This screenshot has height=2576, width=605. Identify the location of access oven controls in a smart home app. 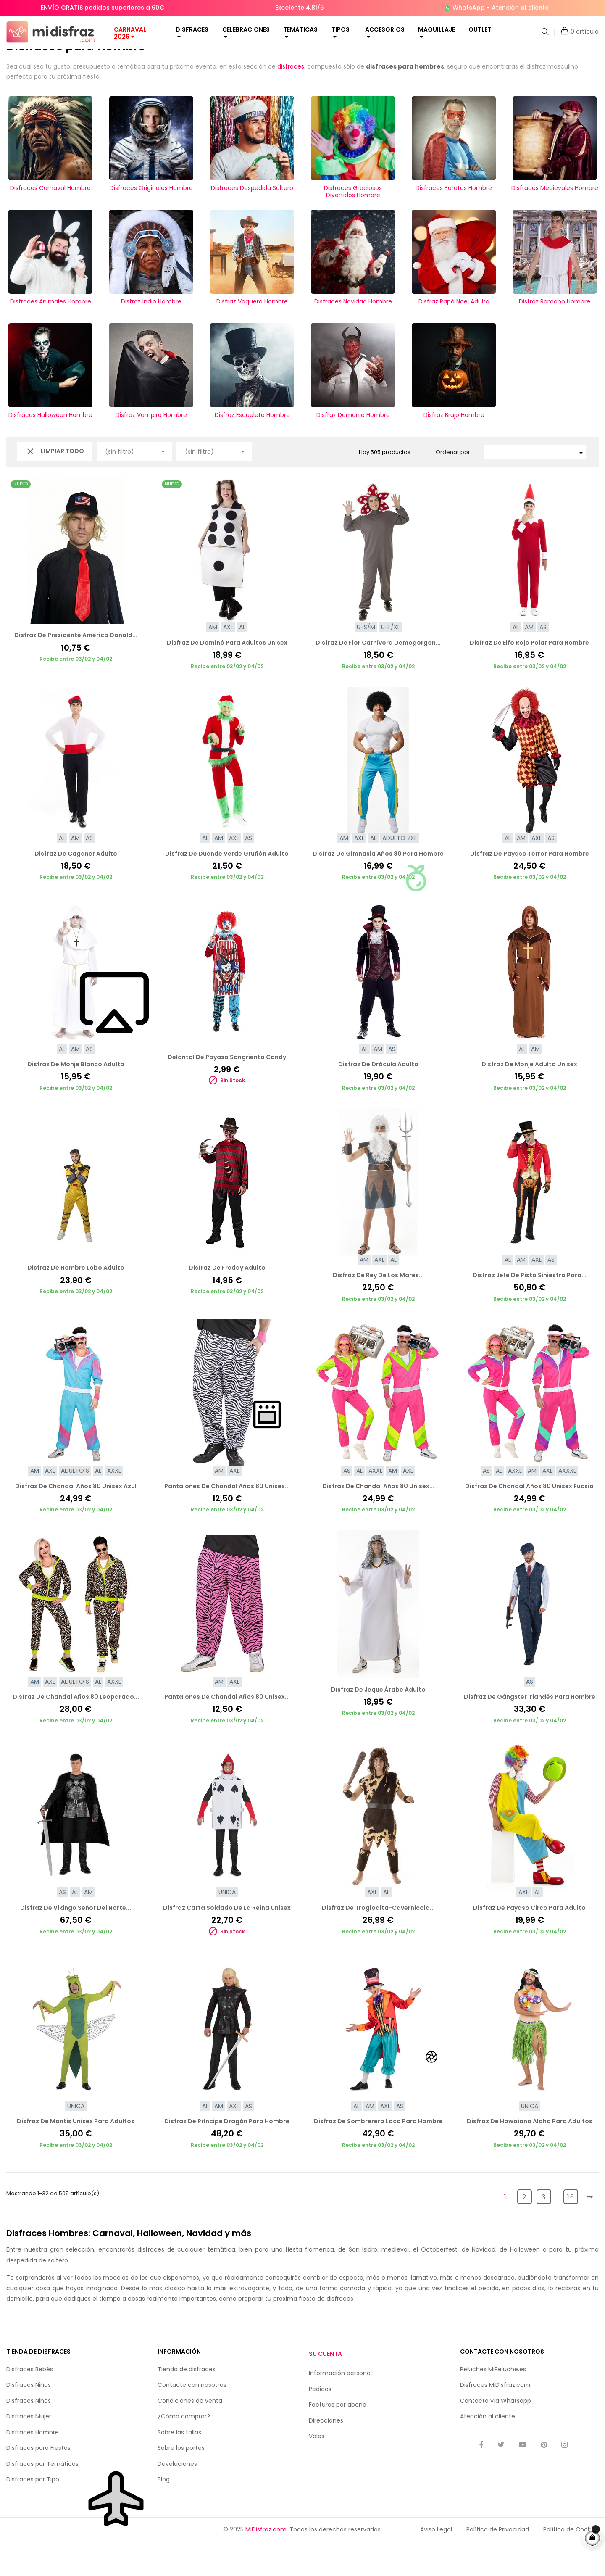
(267, 1414).